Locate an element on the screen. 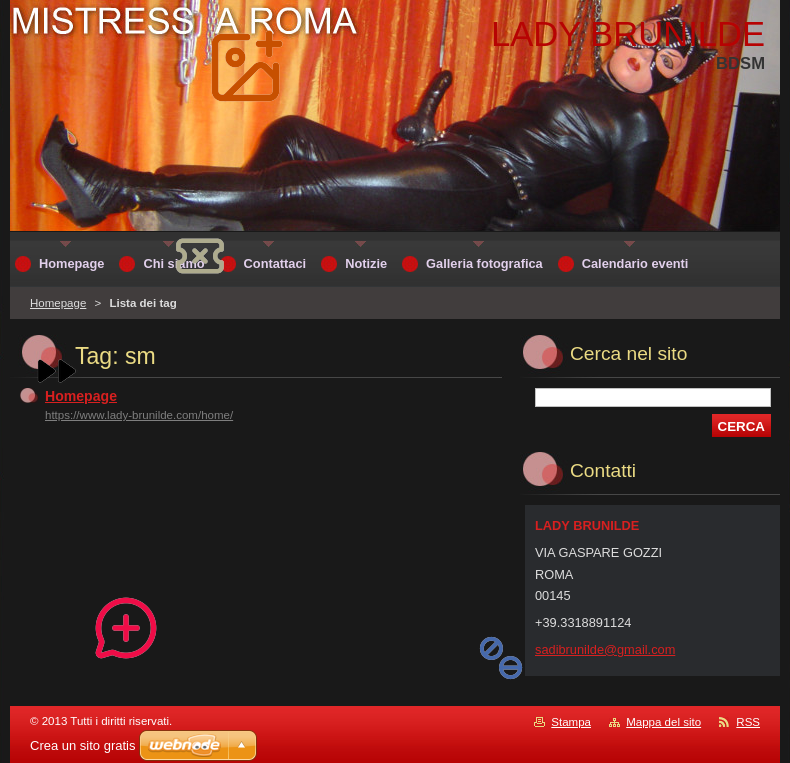 The image size is (790, 763). add a new image or photo is located at coordinates (245, 67).